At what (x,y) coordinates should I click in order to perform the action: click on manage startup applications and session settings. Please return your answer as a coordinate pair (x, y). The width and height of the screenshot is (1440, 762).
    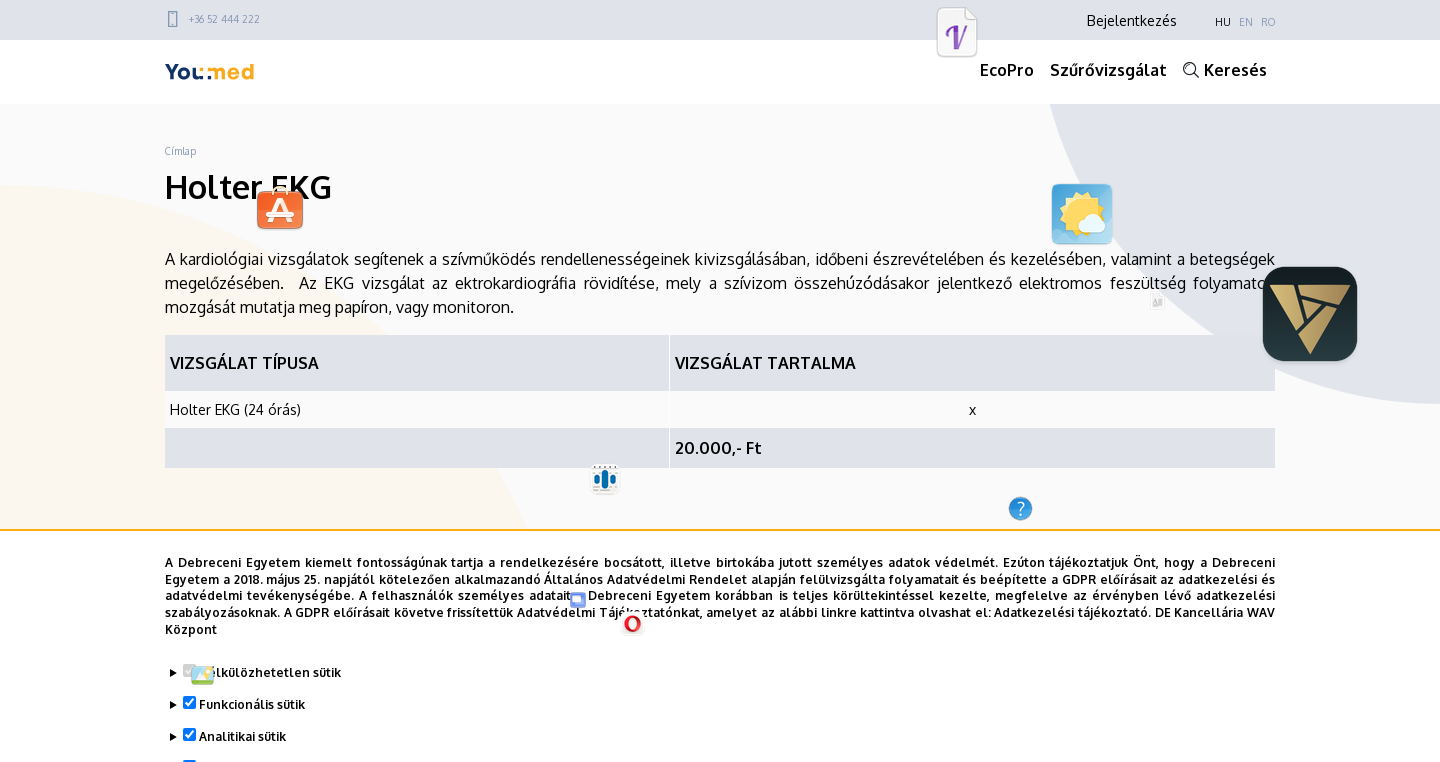
    Looking at the image, I should click on (578, 600).